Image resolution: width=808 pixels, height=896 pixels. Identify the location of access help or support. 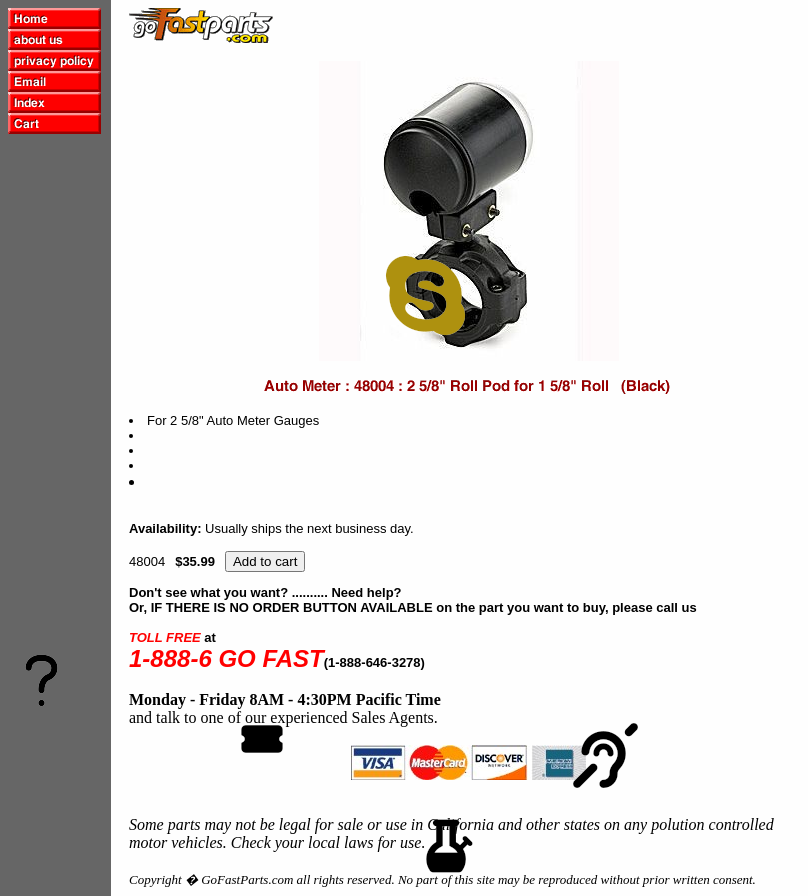
(41, 680).